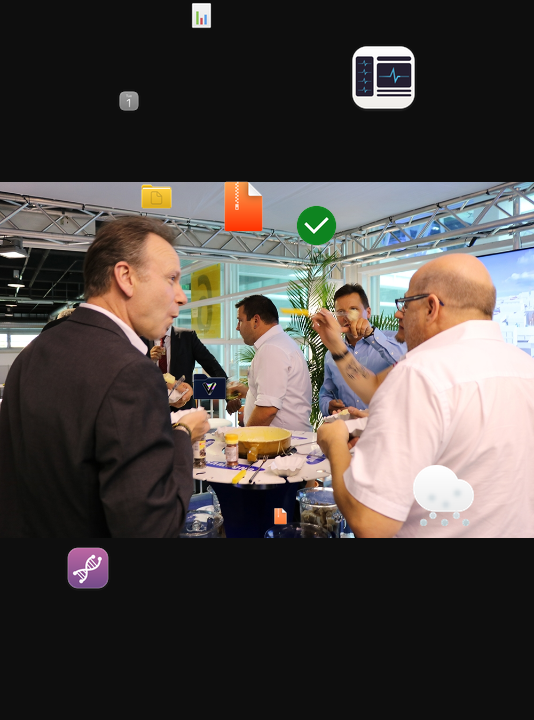 The height and width of the screenshot is (720, 534). I want to click on indicates file has been successfully synced and shared, so click(316, 225).